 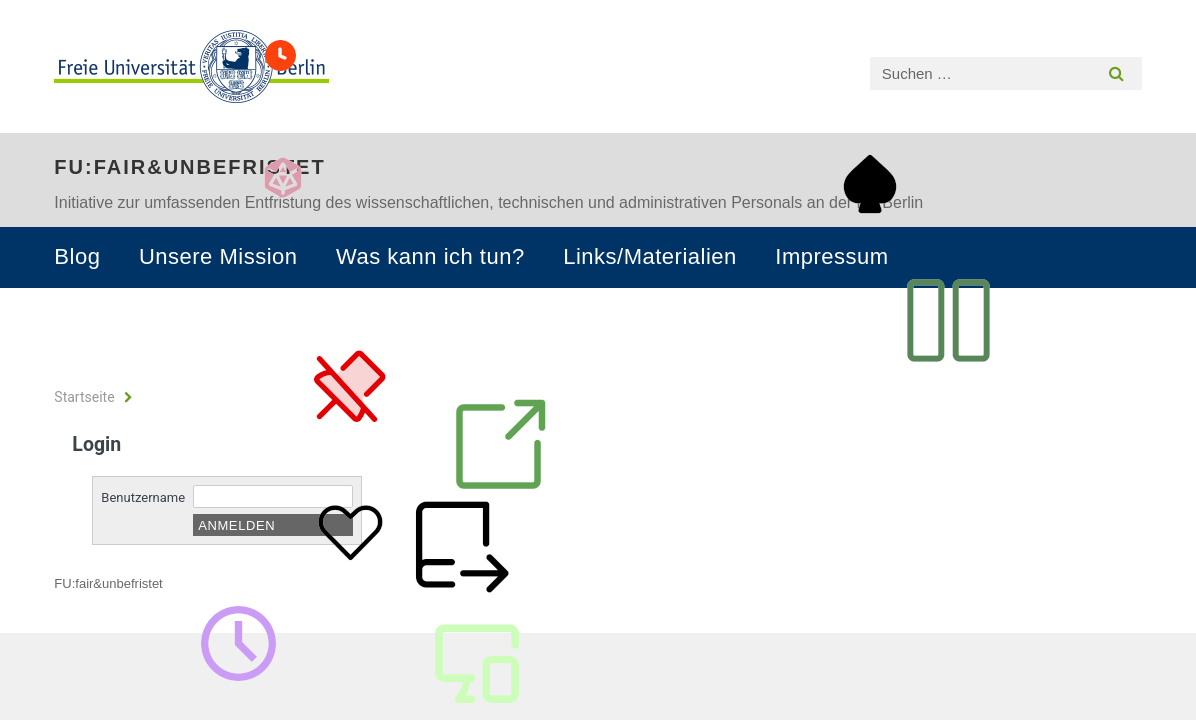 I want to click on access tabletop gaming or RPG features, so click(x=283, y=177).